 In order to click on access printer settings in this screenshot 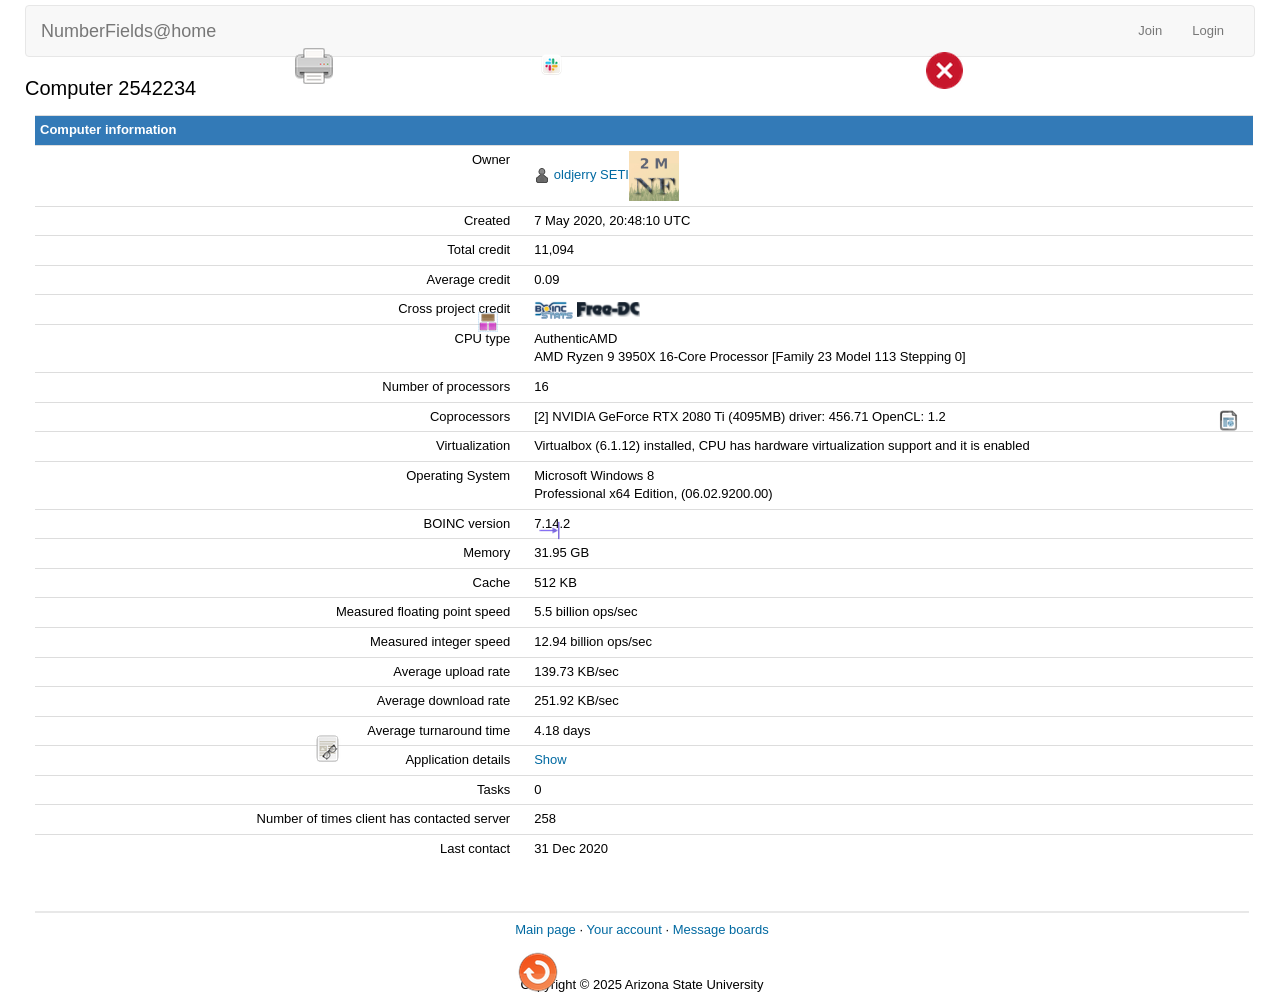, I will do `click(314, 66)`.